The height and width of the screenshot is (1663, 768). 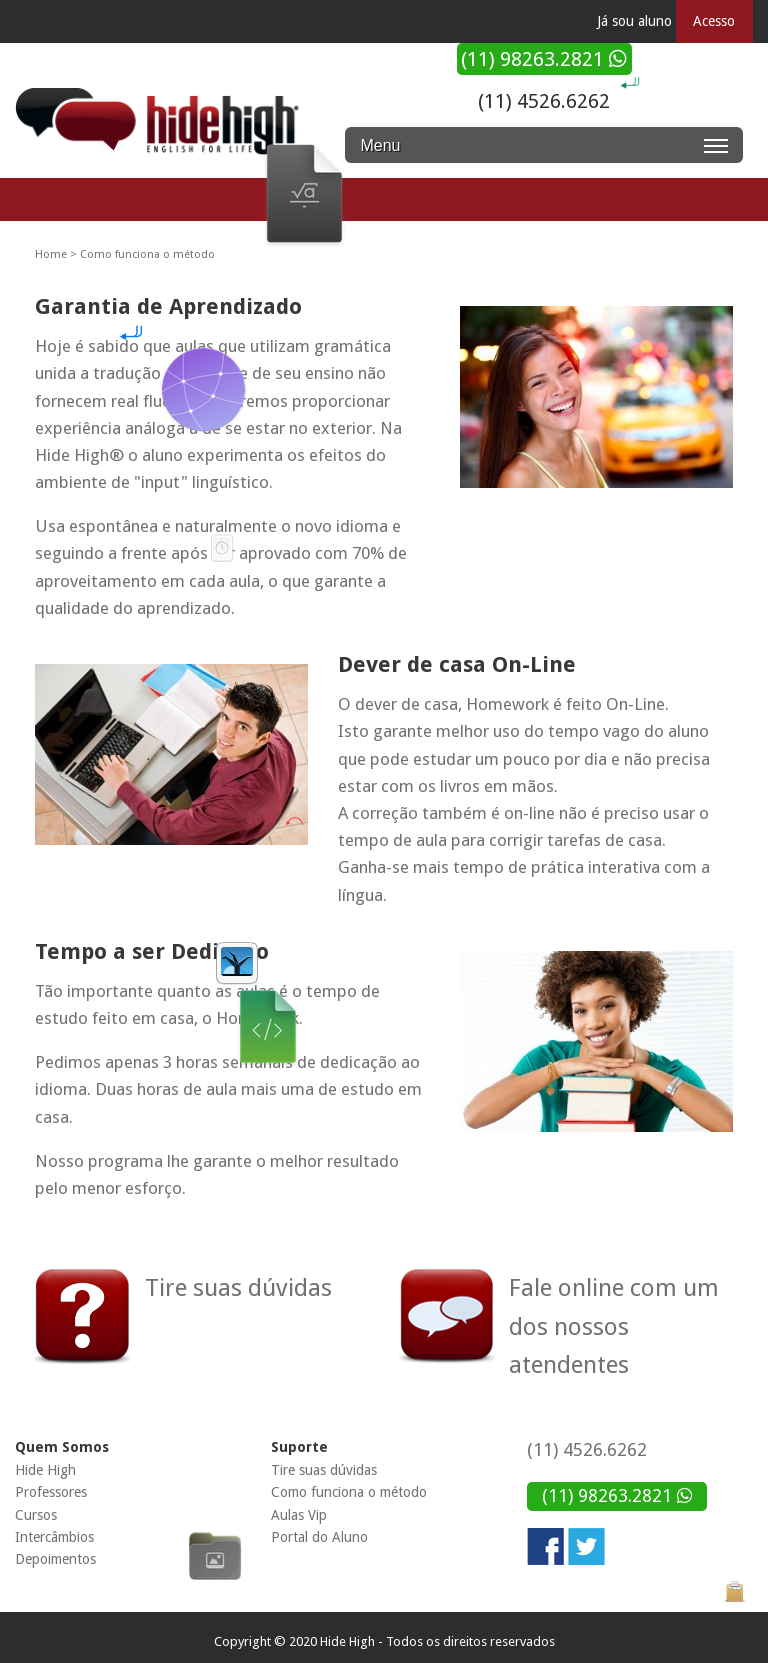 What do you see at coordinates (203, 389) in the screenshot?
I see `access network workgroup or shared resources` at bounding box center [203, 389].